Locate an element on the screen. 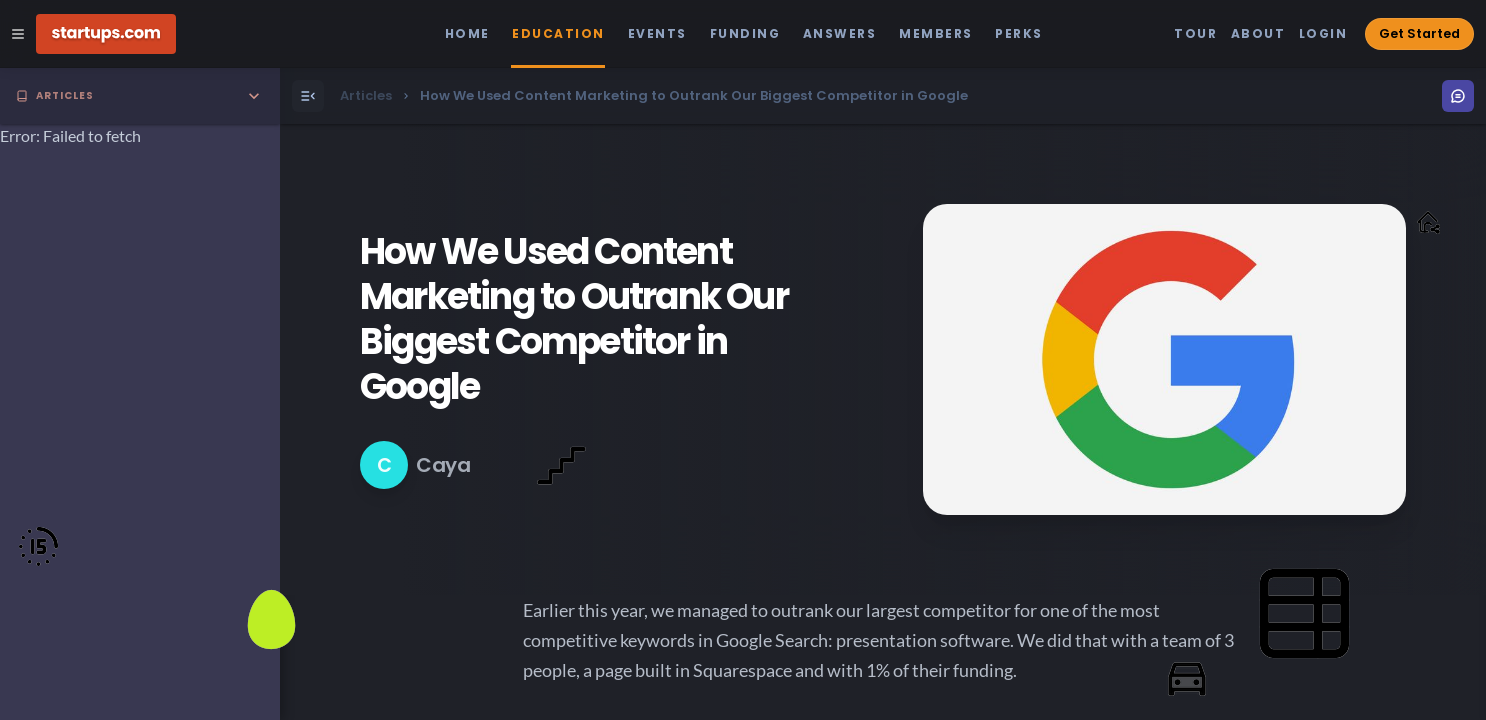 This screenshot has height=720, width=1486. get driving directions is located at coordinates (1187, 677).